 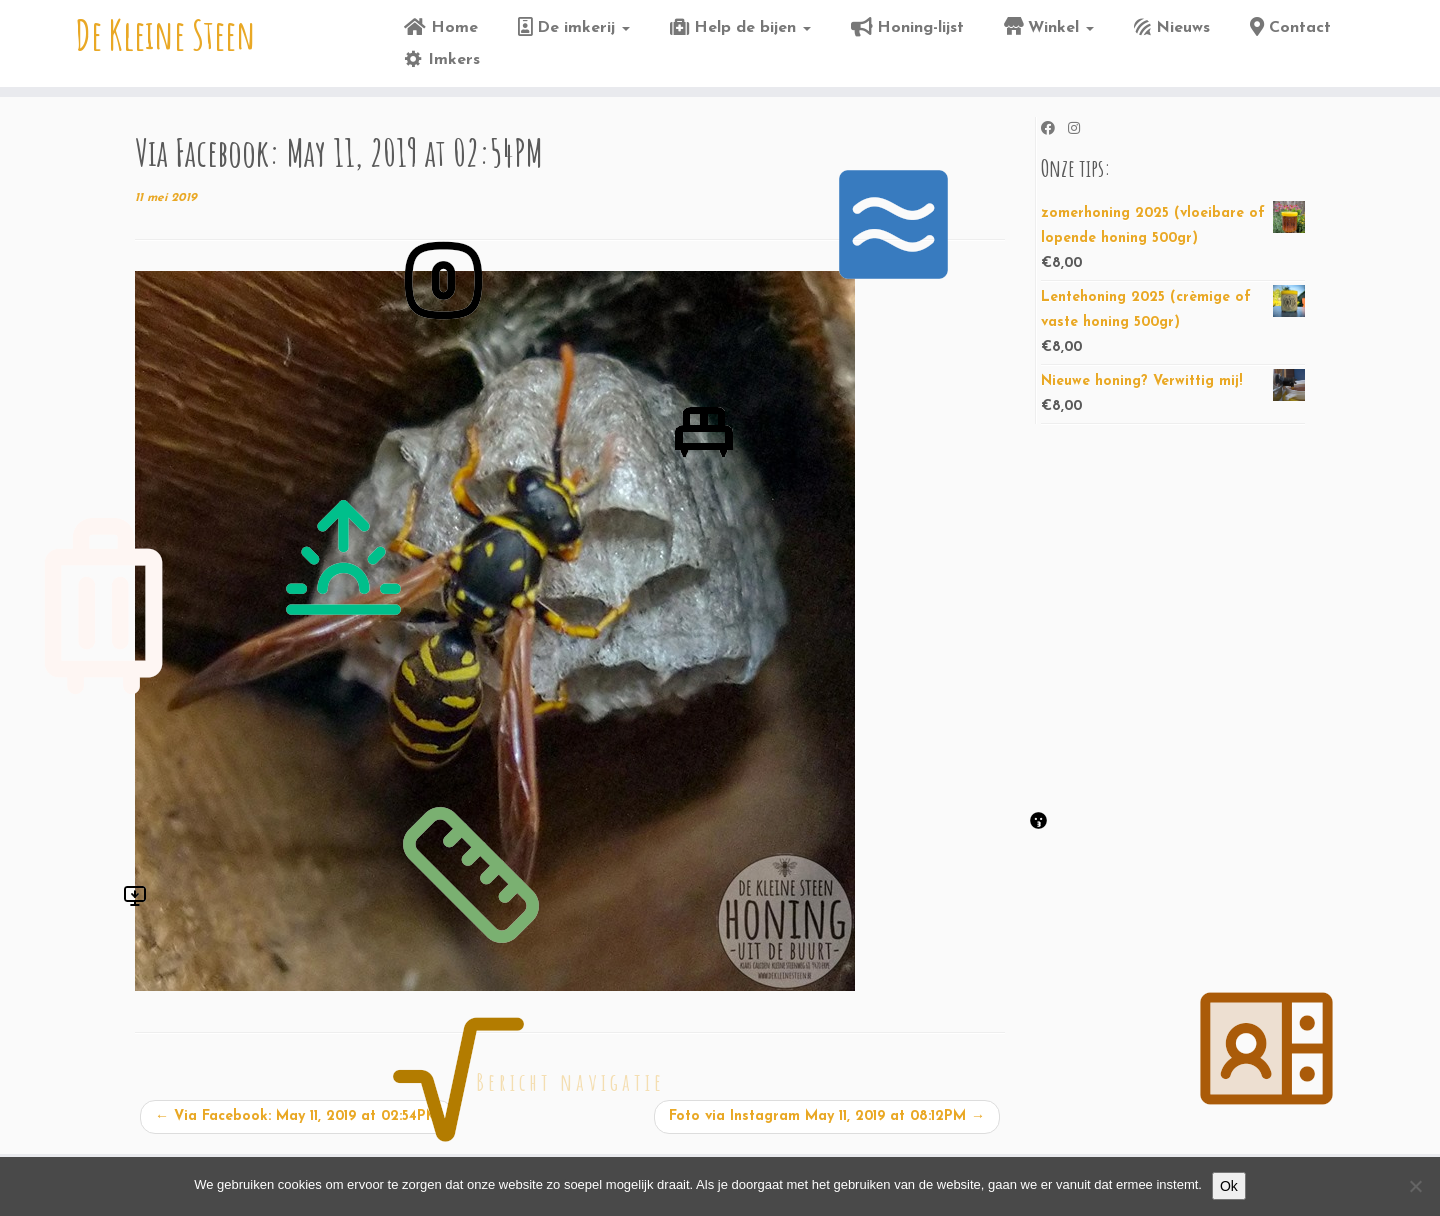 What do you see at coordinates (458, 1076) in the screenshot?
I see `square root mathematical operation` at bounding box center [458, 1076].